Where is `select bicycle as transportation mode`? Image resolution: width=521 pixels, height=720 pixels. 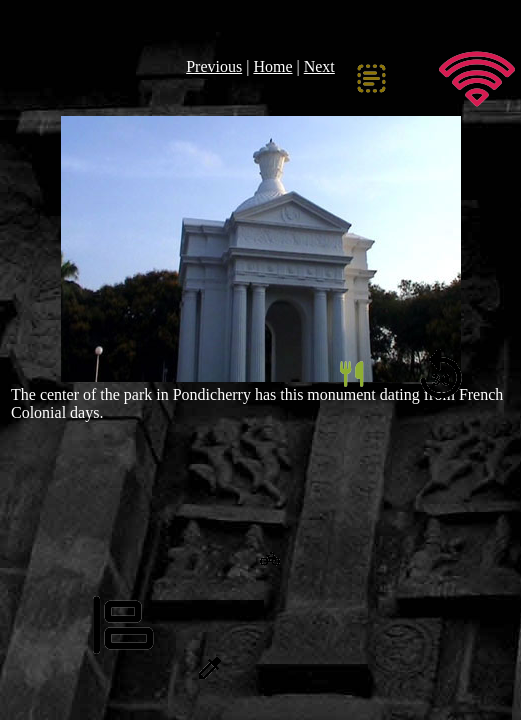
select bicycle as transportation mode is located at coordinates (270, 559).